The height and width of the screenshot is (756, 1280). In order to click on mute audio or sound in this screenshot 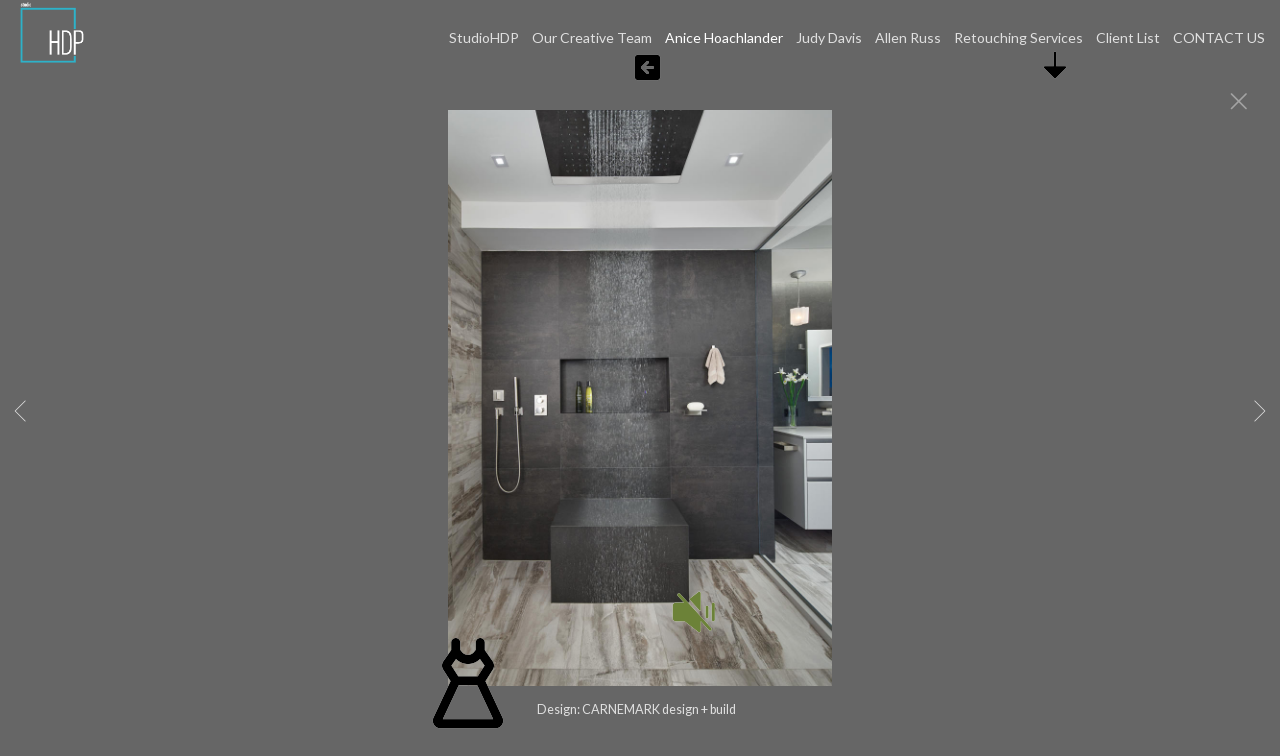, I will do `click(693, 612)`.